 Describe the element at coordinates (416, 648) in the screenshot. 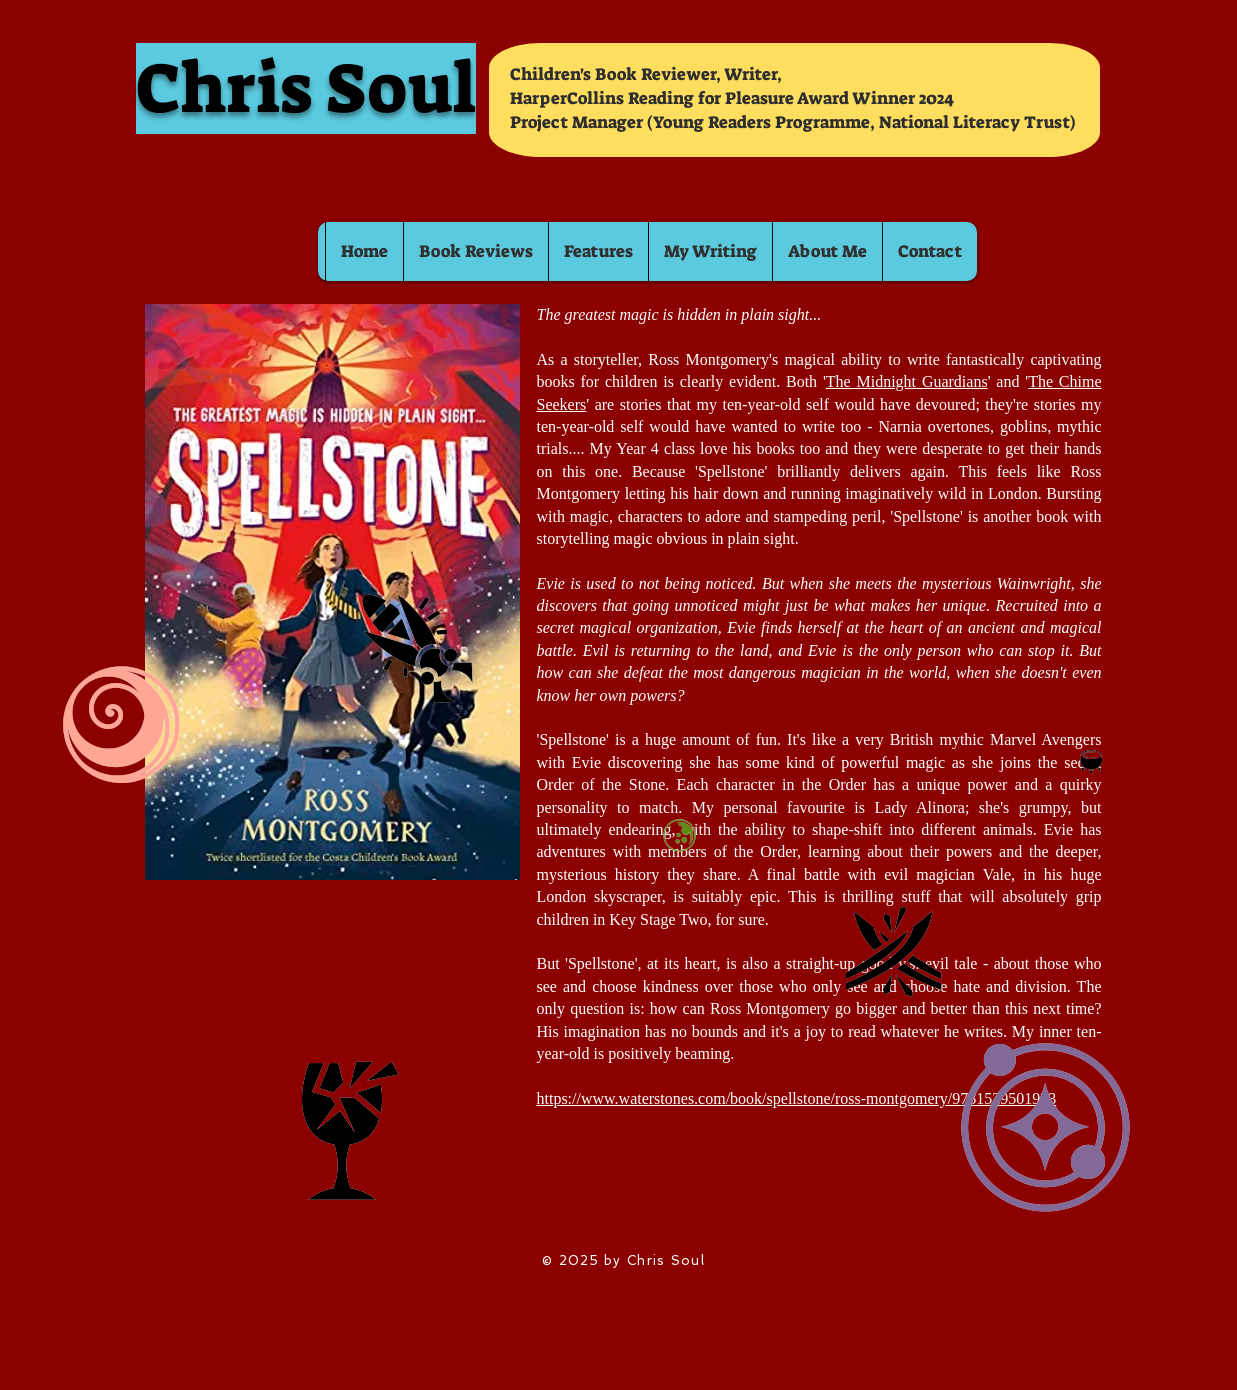

I see `indicates earwig pest type in an insect identification app` at that location.